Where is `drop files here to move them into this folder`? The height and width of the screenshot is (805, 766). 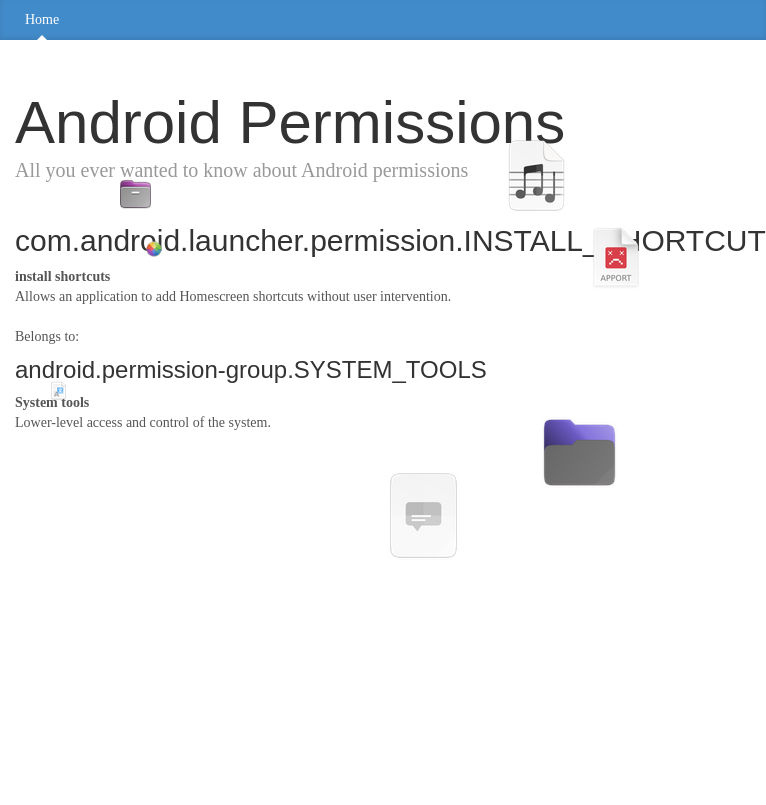
drop files here to move them into this folder is located at coordinates (579, 452).